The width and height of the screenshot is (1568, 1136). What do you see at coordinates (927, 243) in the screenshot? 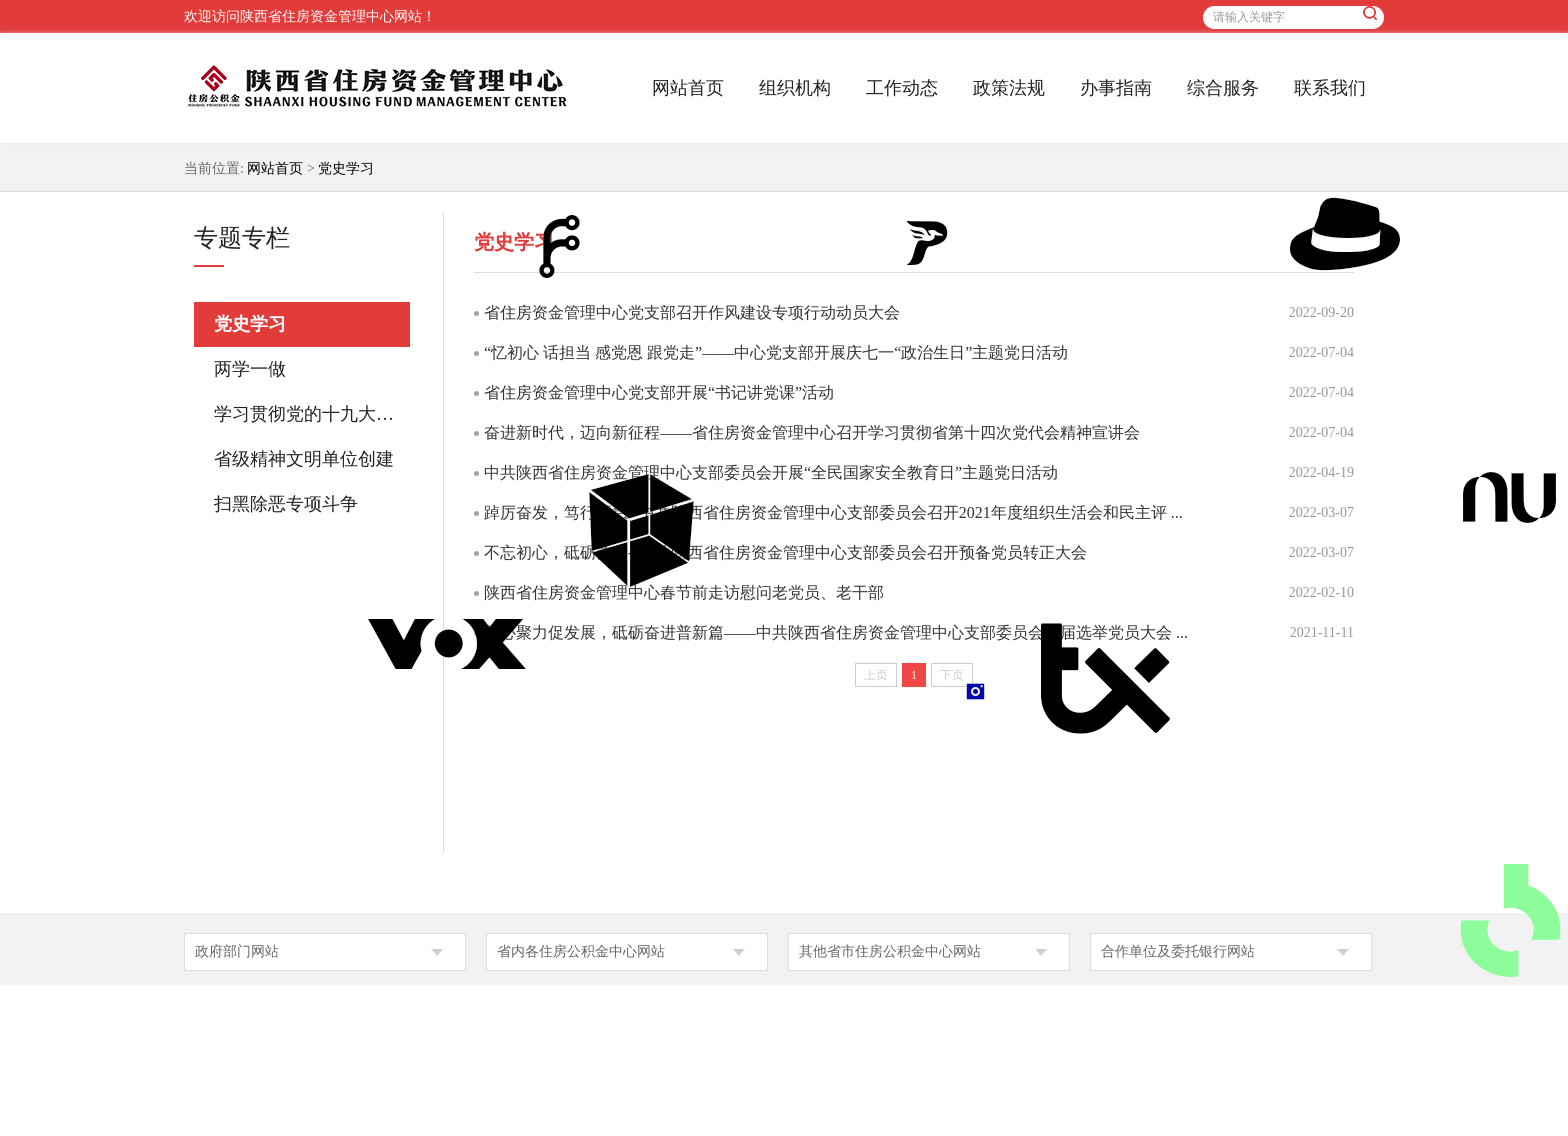
I see `pelican static site generator logo` at bounding box center [927, 243].